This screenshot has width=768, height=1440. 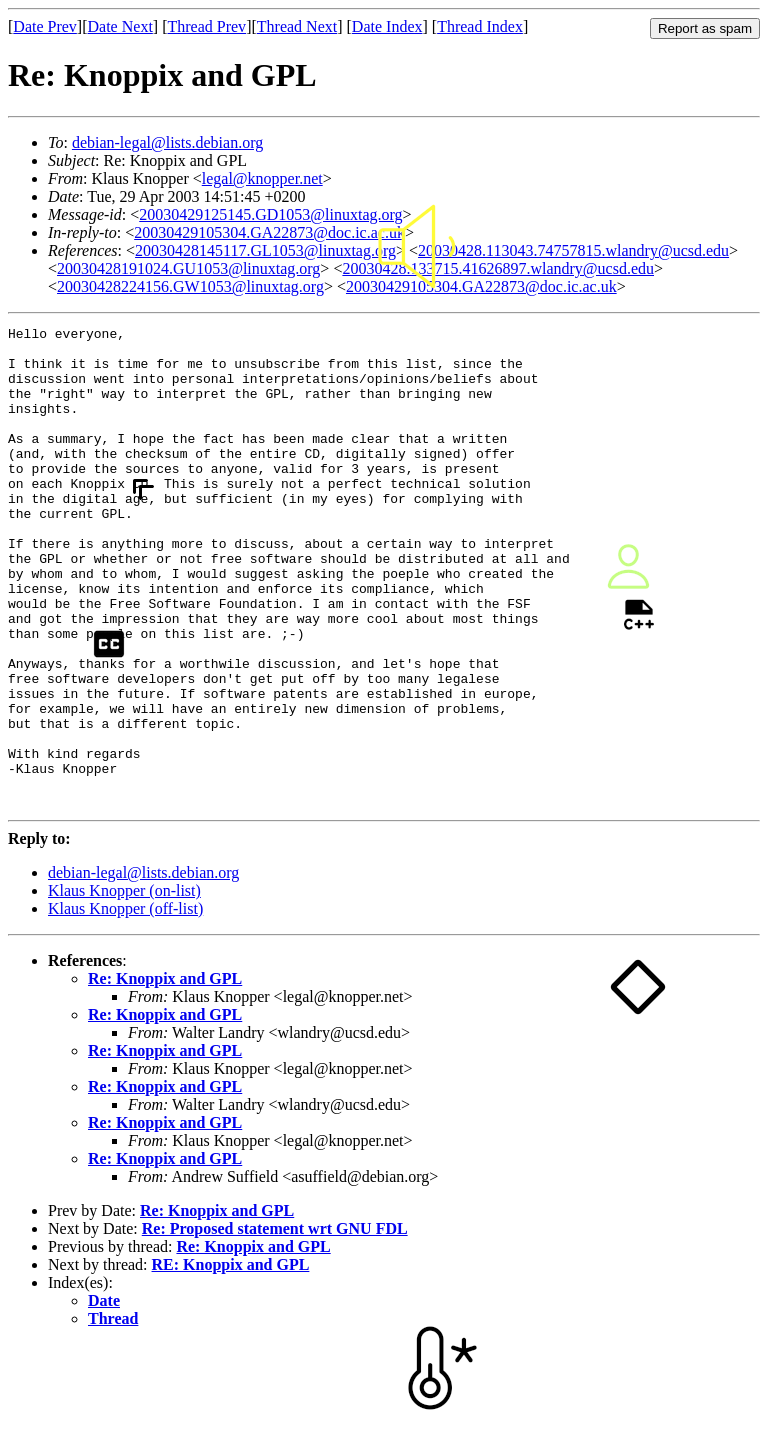 I want to click on toggle closed captions on video, so click(x=109, y=644).